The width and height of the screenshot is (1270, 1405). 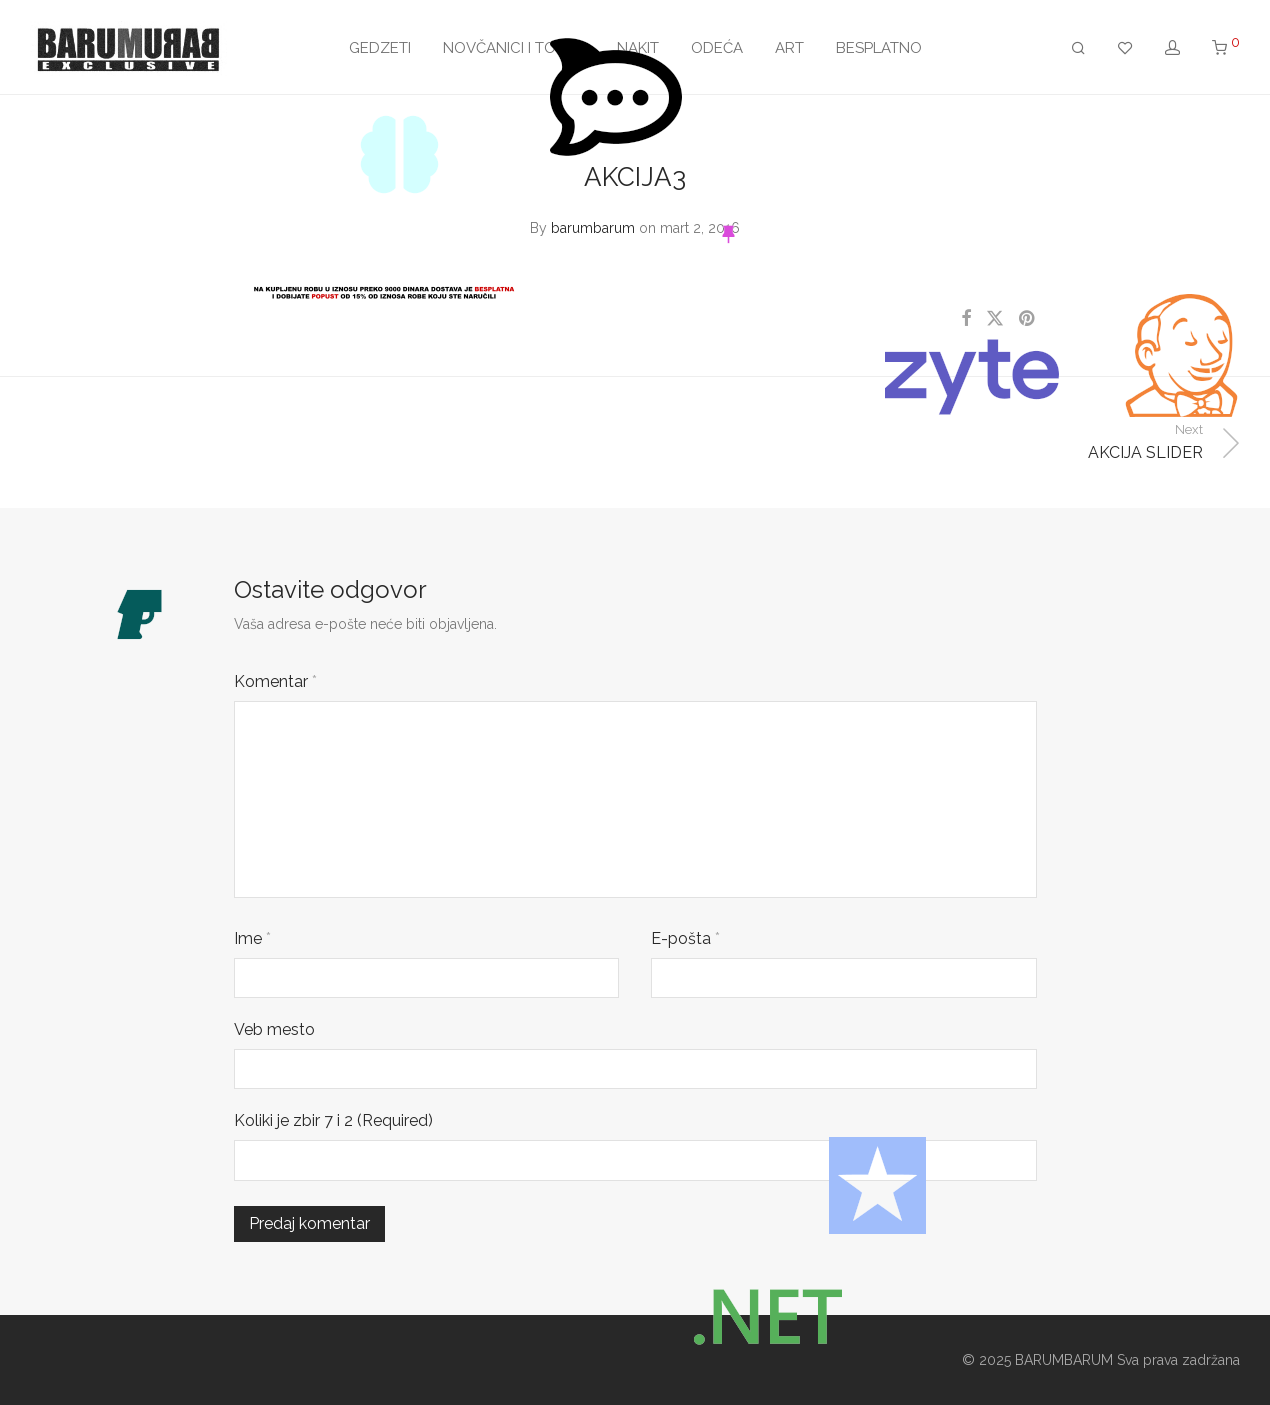 I want to click on check body temperature, so click(x=139, y=614).